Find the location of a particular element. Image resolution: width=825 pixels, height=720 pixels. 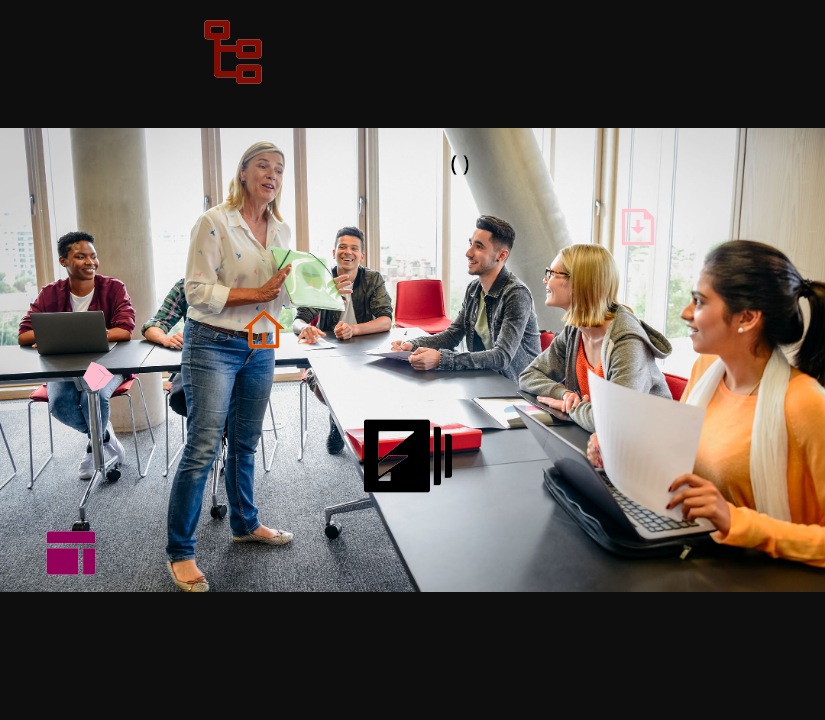

download this file is located at coordinates (638, 227).